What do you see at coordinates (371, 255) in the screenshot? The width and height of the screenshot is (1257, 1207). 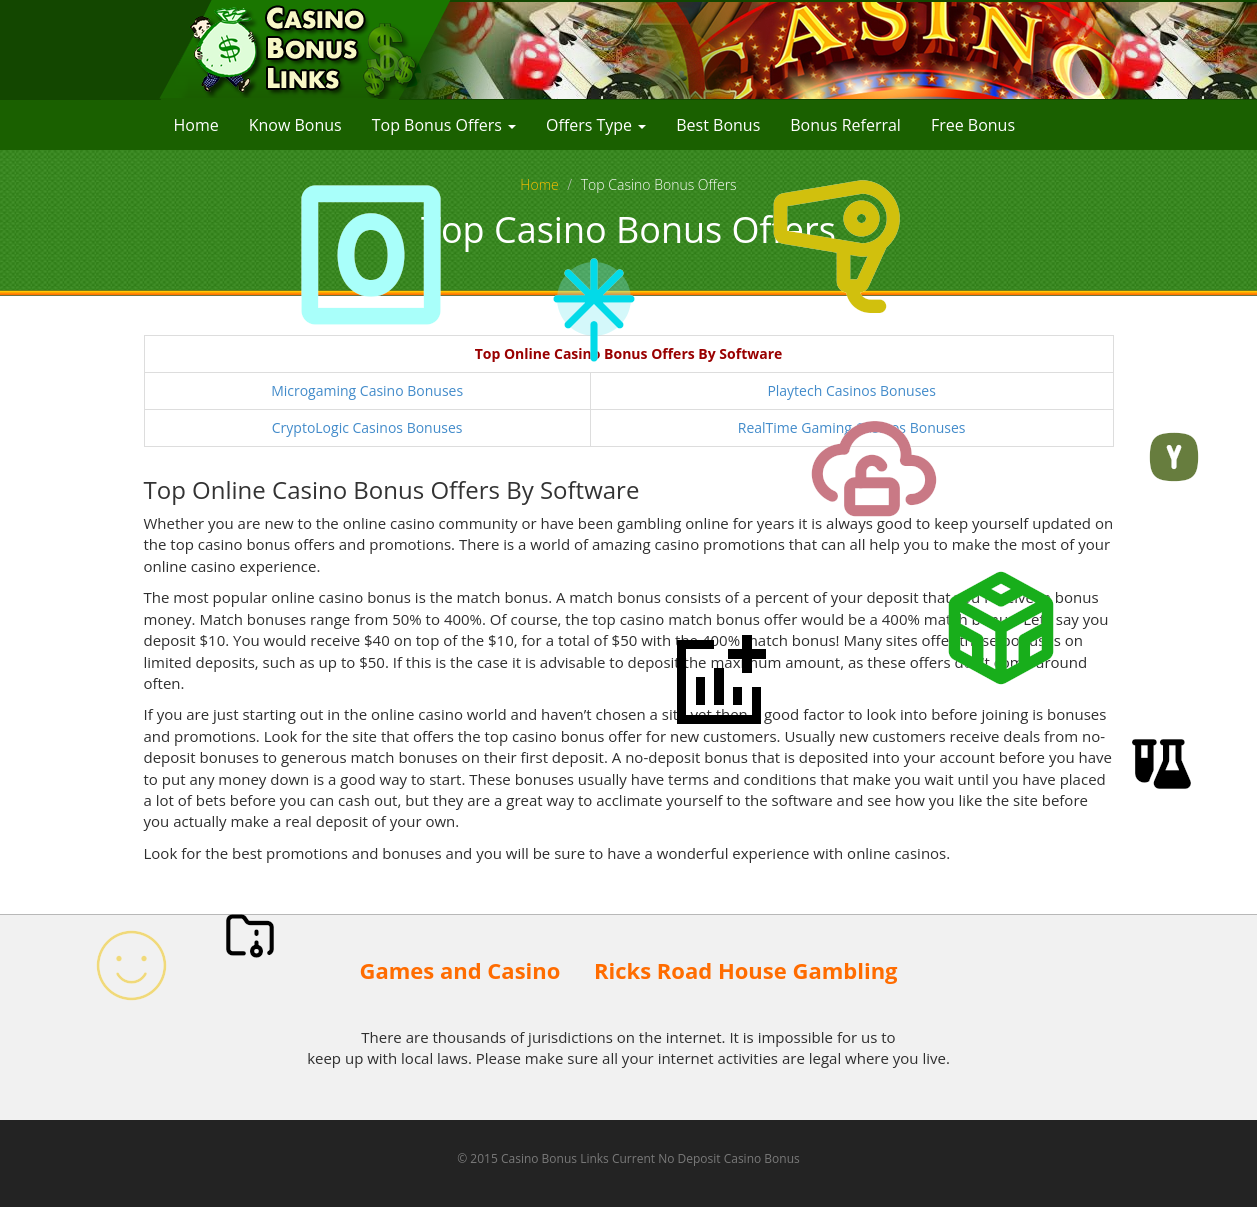 I see `indicates zero items or count` at bounding box center [371, 255].